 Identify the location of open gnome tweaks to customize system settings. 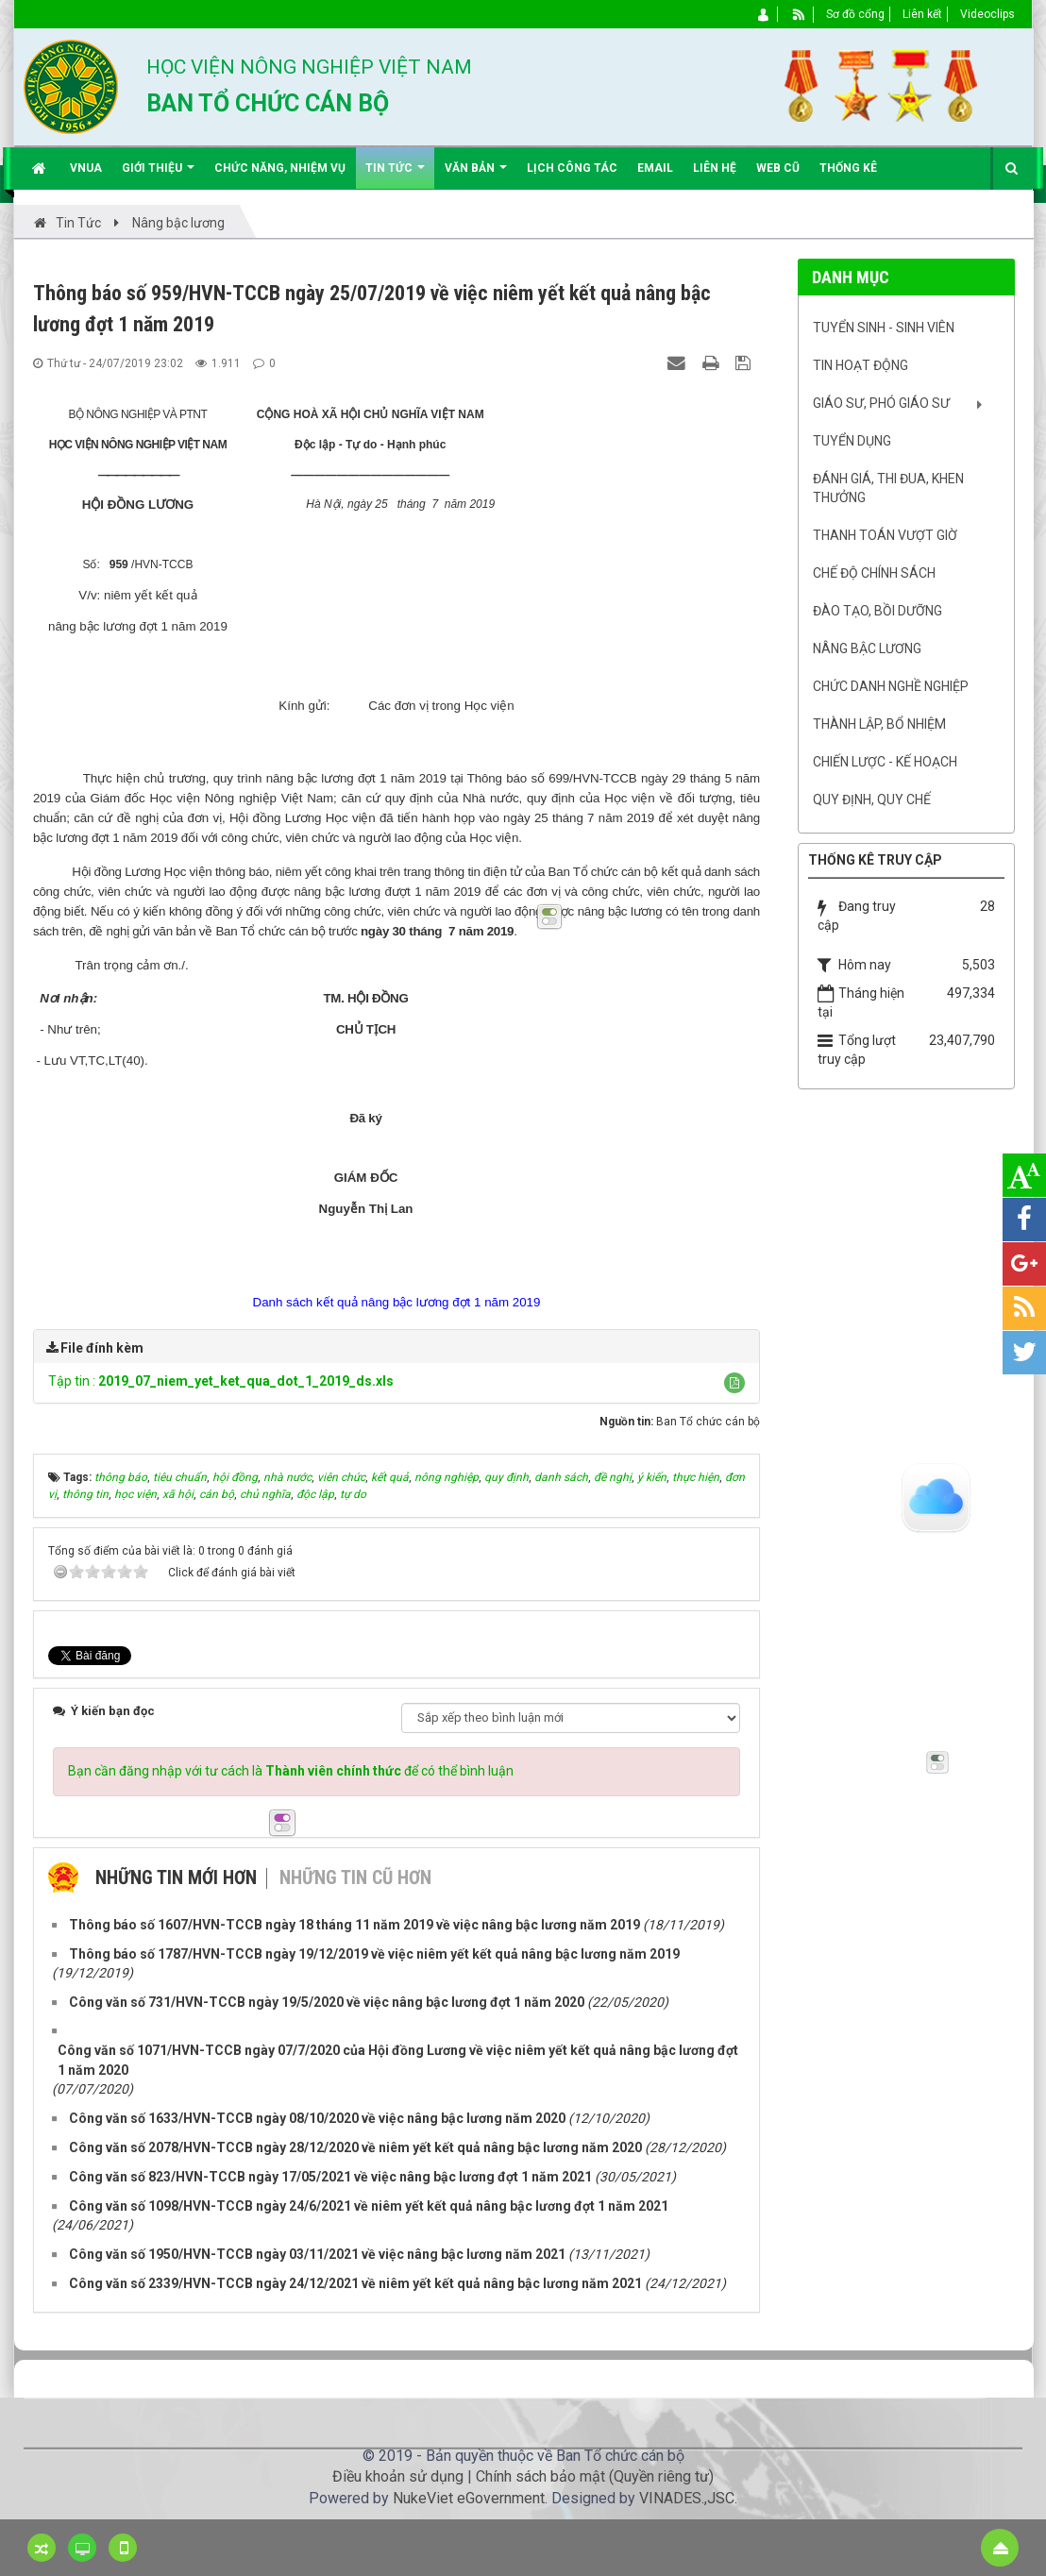
(282, 1823).